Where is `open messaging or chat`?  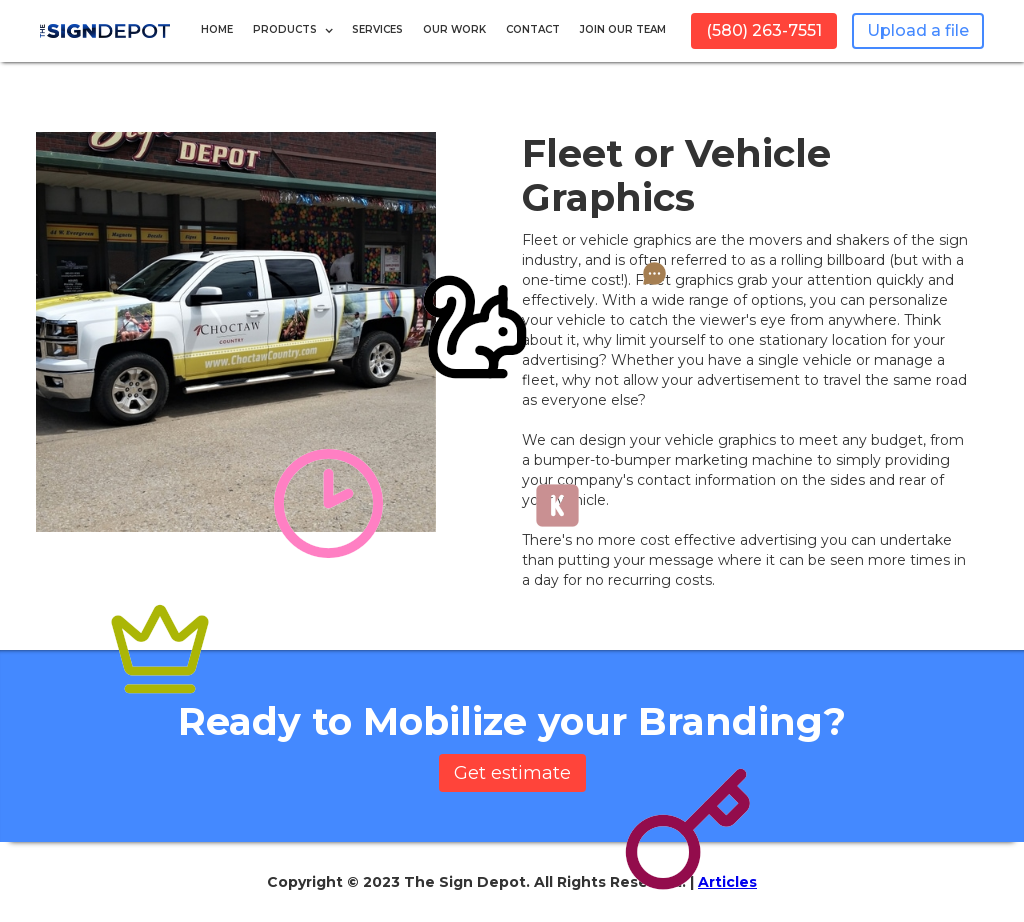
open messaging or chat is located at coordinates (654, 273).